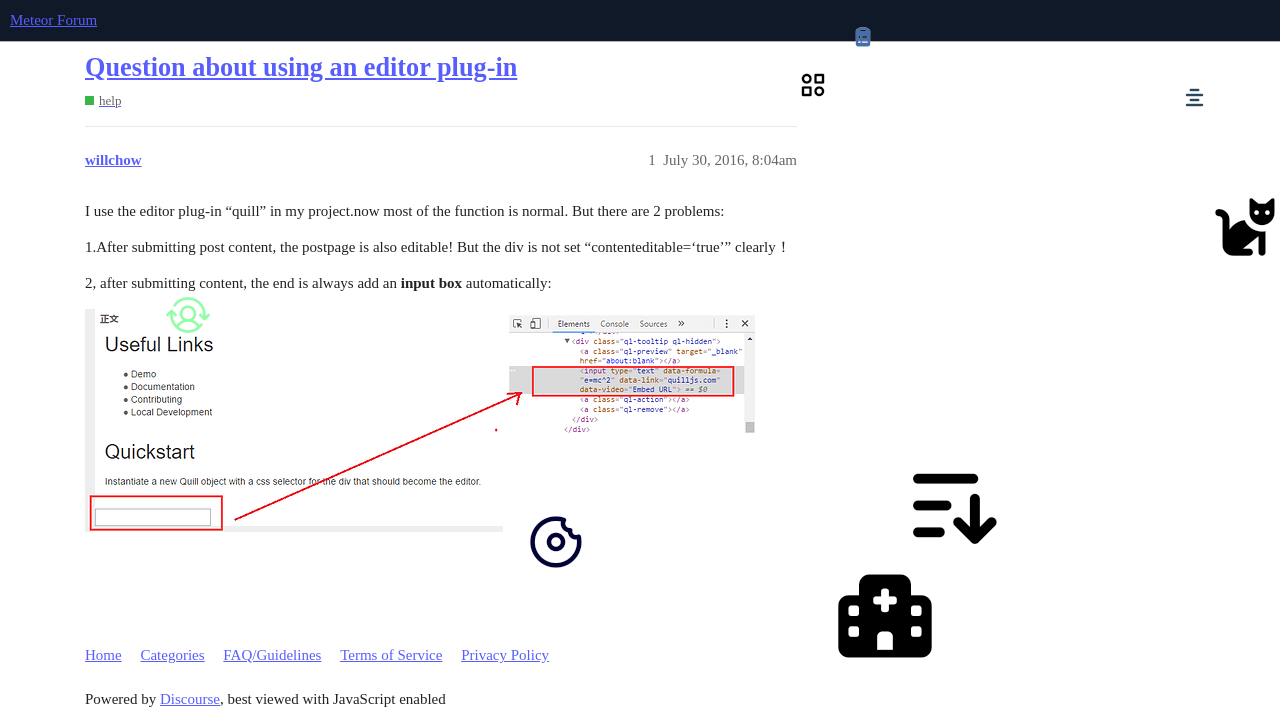 The width and height of the screenshot is (1280, 725). What do you see at coordinates (813, 85) in the screenshot?
I see `browse categories or sections` at bounding box center [813, 85].